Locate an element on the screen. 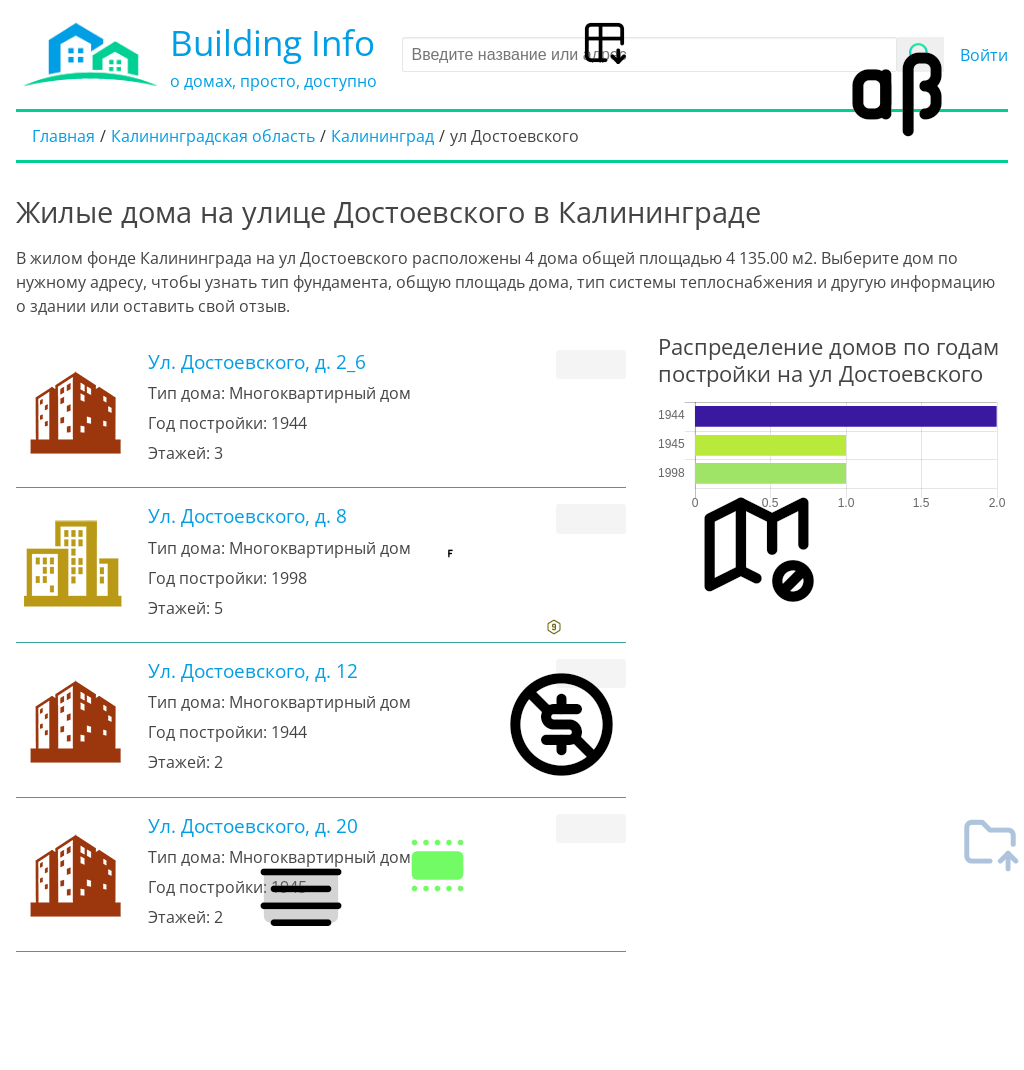  cancel map navigation or directions is located at coordinates (756, 544).